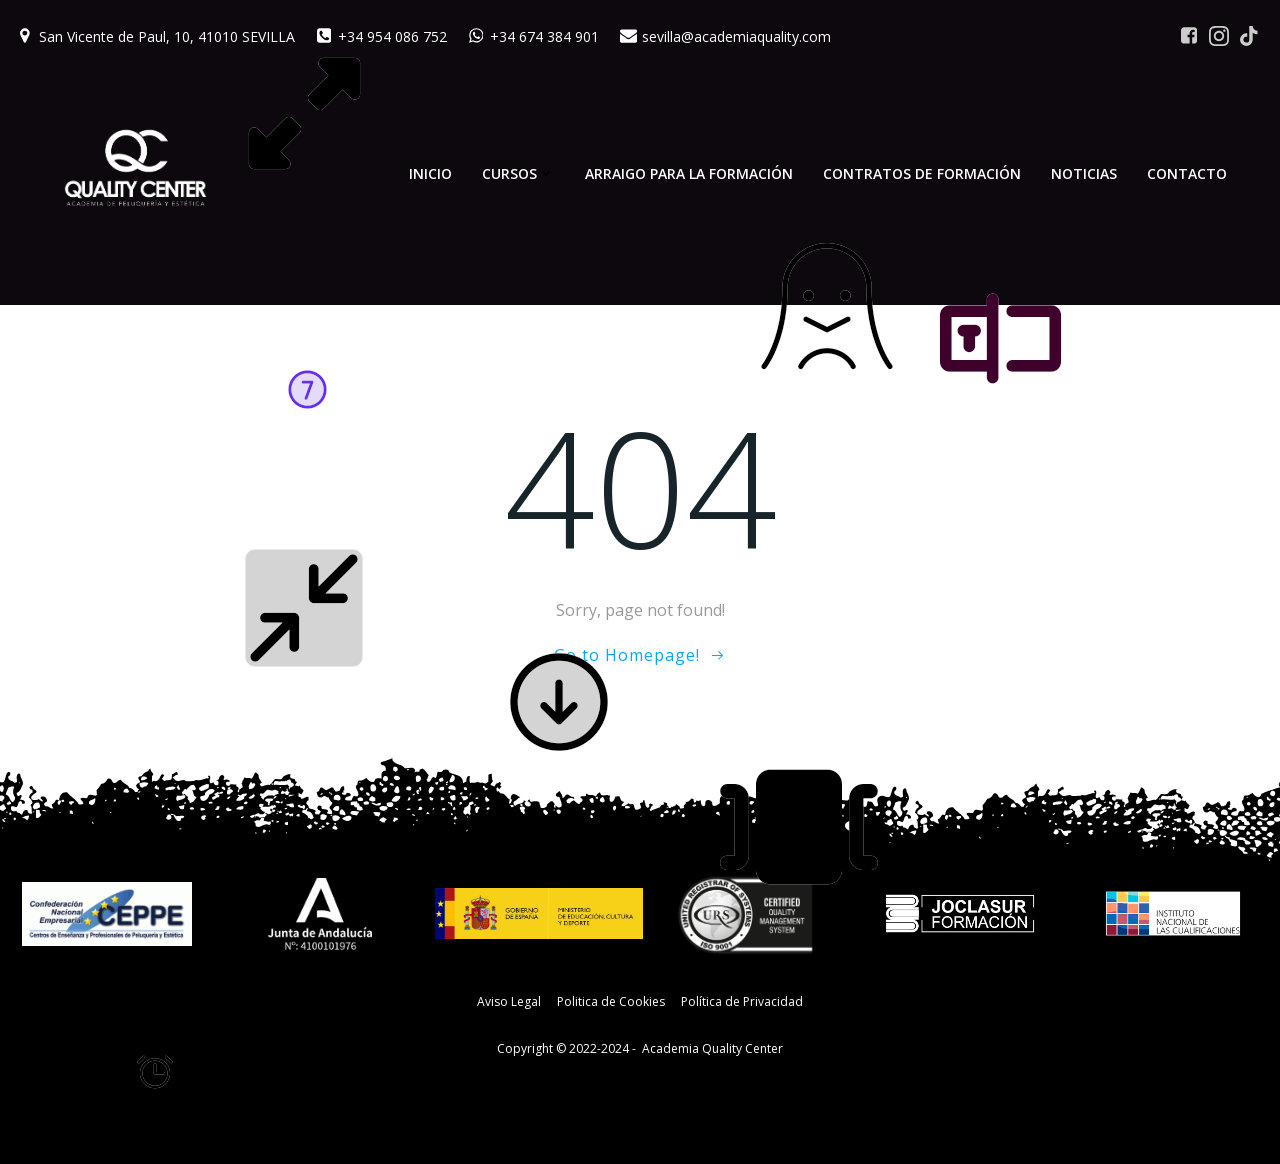 This screenshot has height=1164, width=1280. I want to click on scroll horizontally through content cards, so click(799, 827).